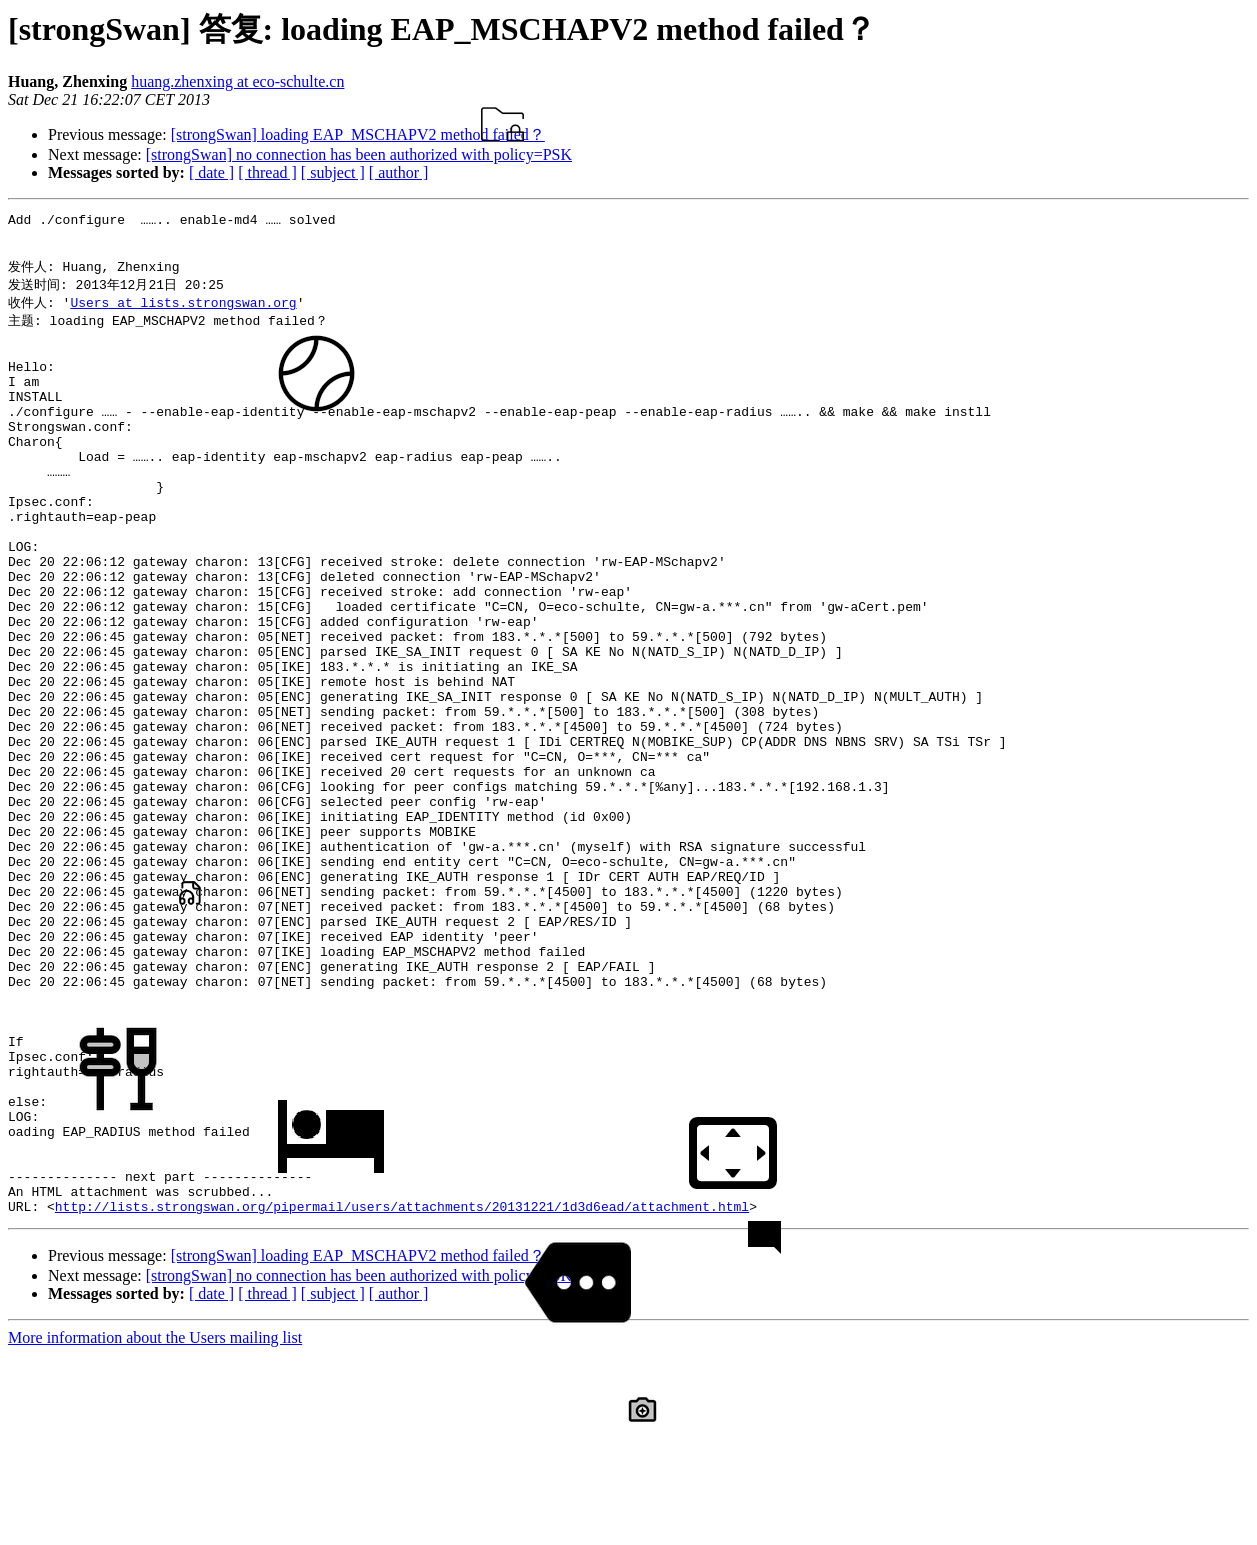 The width and height of the screenshot is (1257, 1545). What do you see at coordinates (577, 1282) in the screenshot?
I see `view more notifications` at bounding box center [577, 1282].